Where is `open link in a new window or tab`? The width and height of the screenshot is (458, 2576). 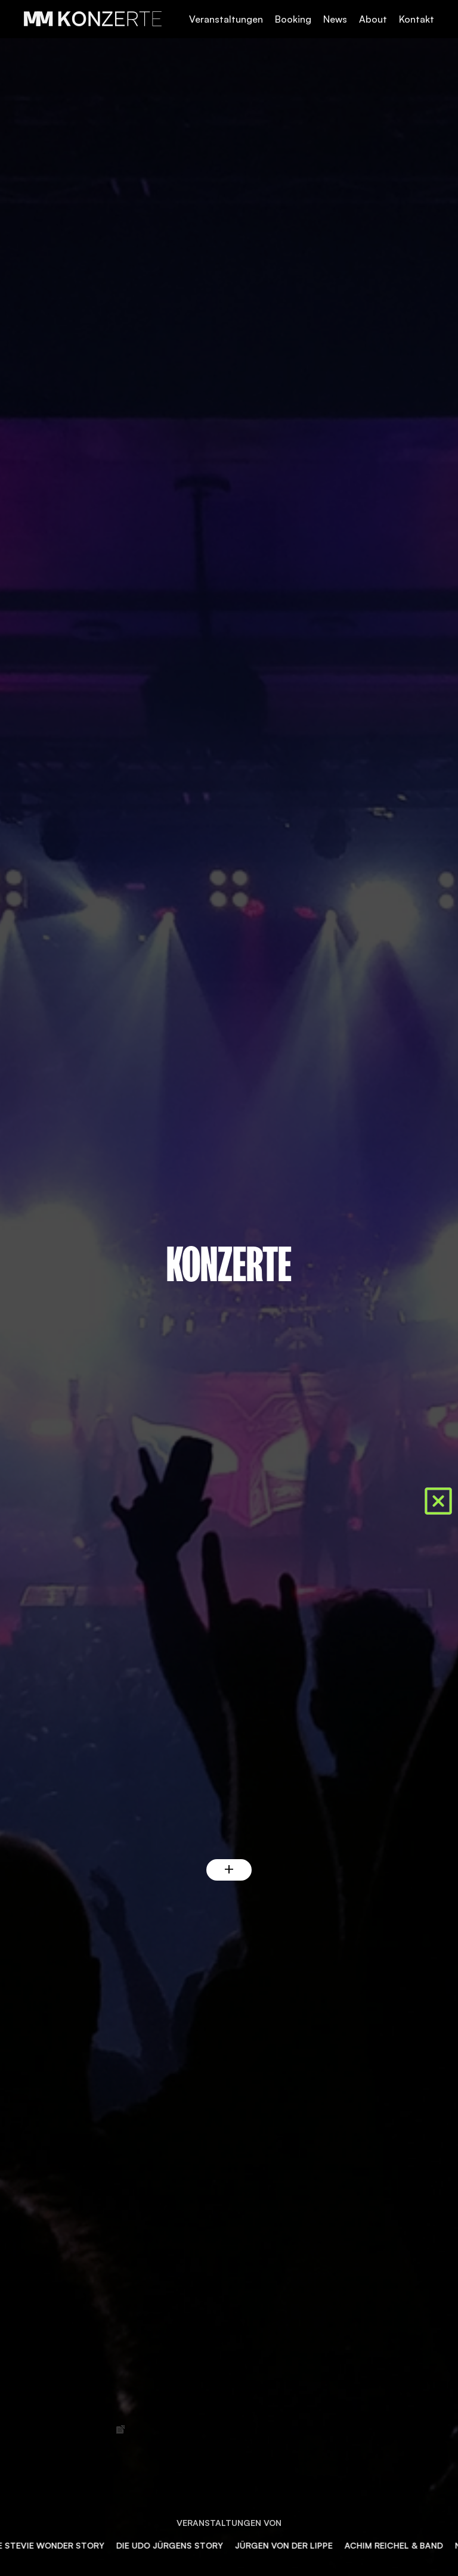
open link in a new window or tab is located at coordinates (120, 2429).